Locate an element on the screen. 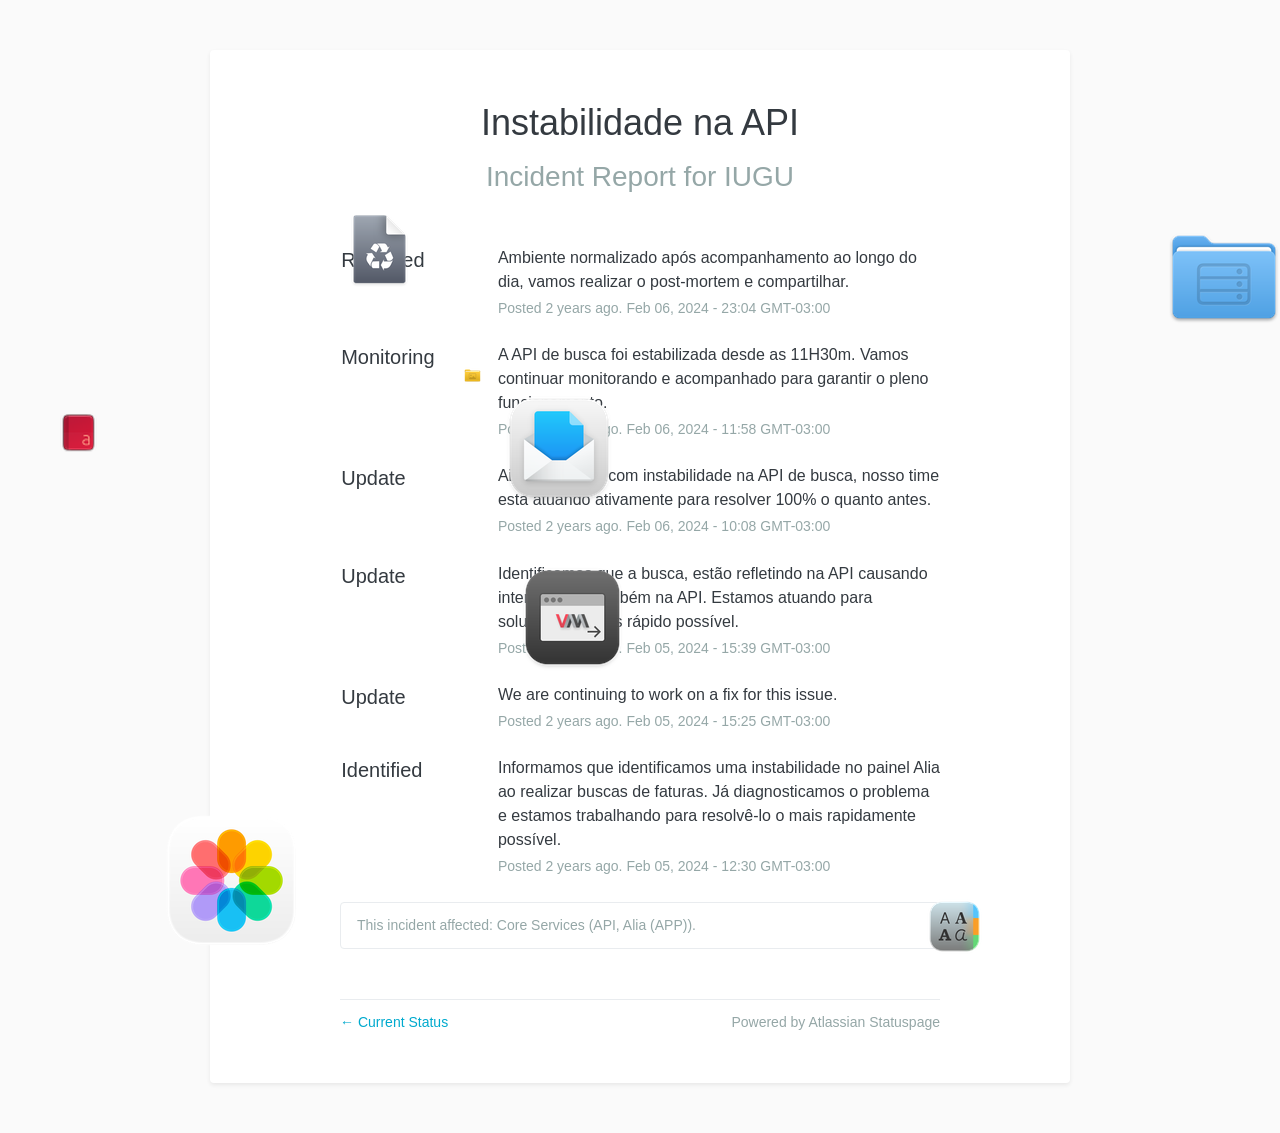 The image size is (1280, 1133). open mailspring email client is located at coordinates (559, 448).